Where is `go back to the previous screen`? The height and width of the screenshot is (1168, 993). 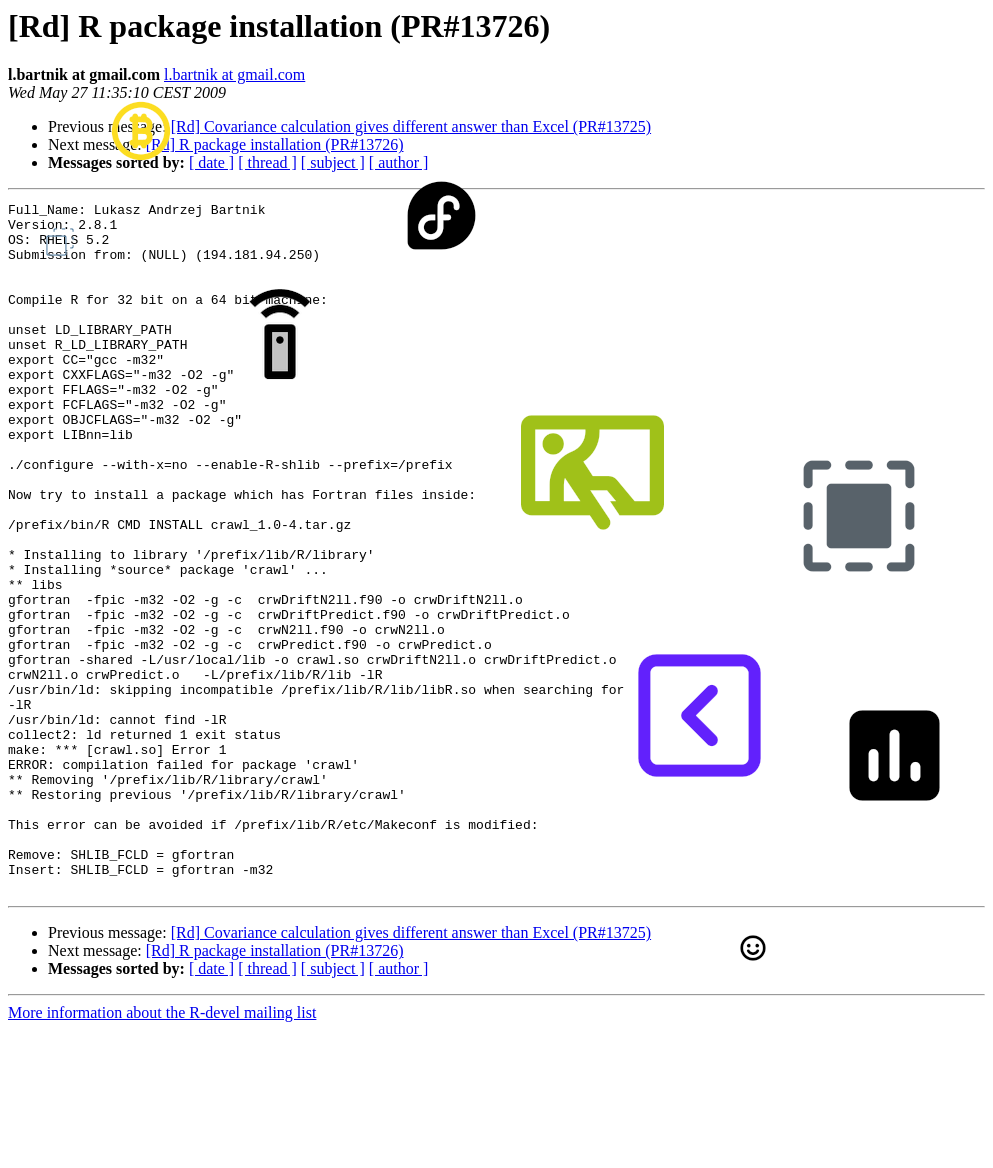 go back to the previous screen is located at coordinates (699, 715).